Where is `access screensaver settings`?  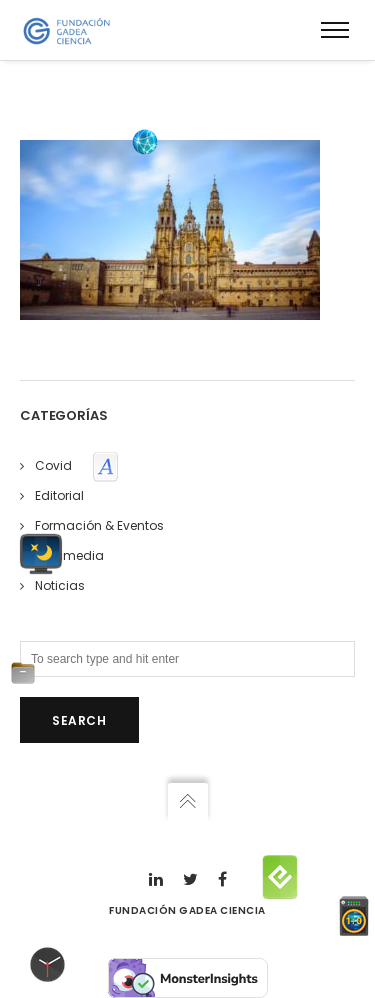 access screensaver settings is located at coordinates (41, 554).